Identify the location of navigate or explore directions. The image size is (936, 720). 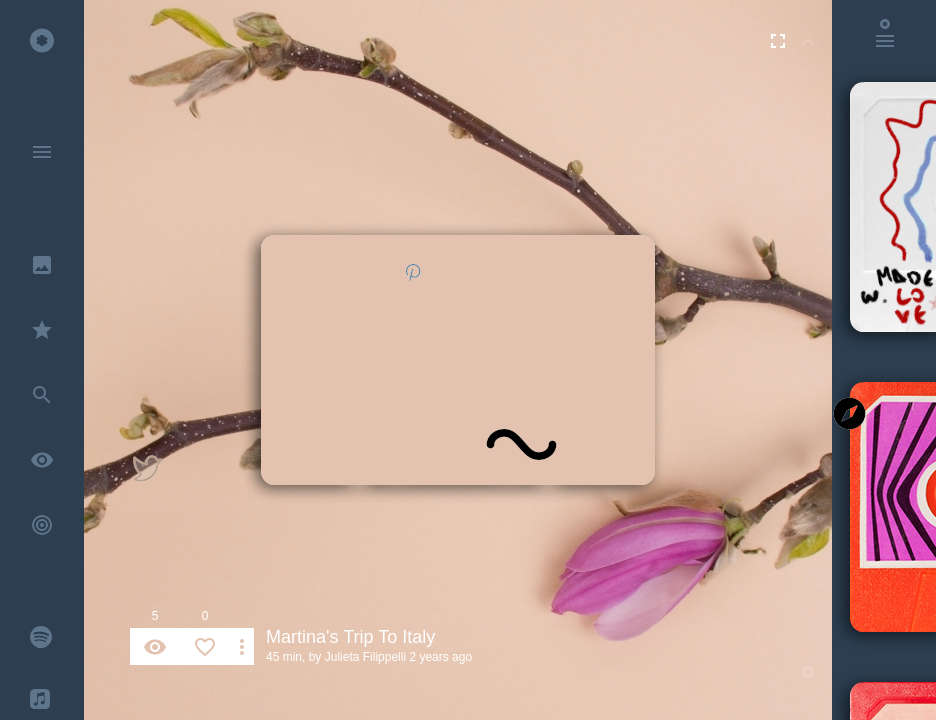
(849, 413).